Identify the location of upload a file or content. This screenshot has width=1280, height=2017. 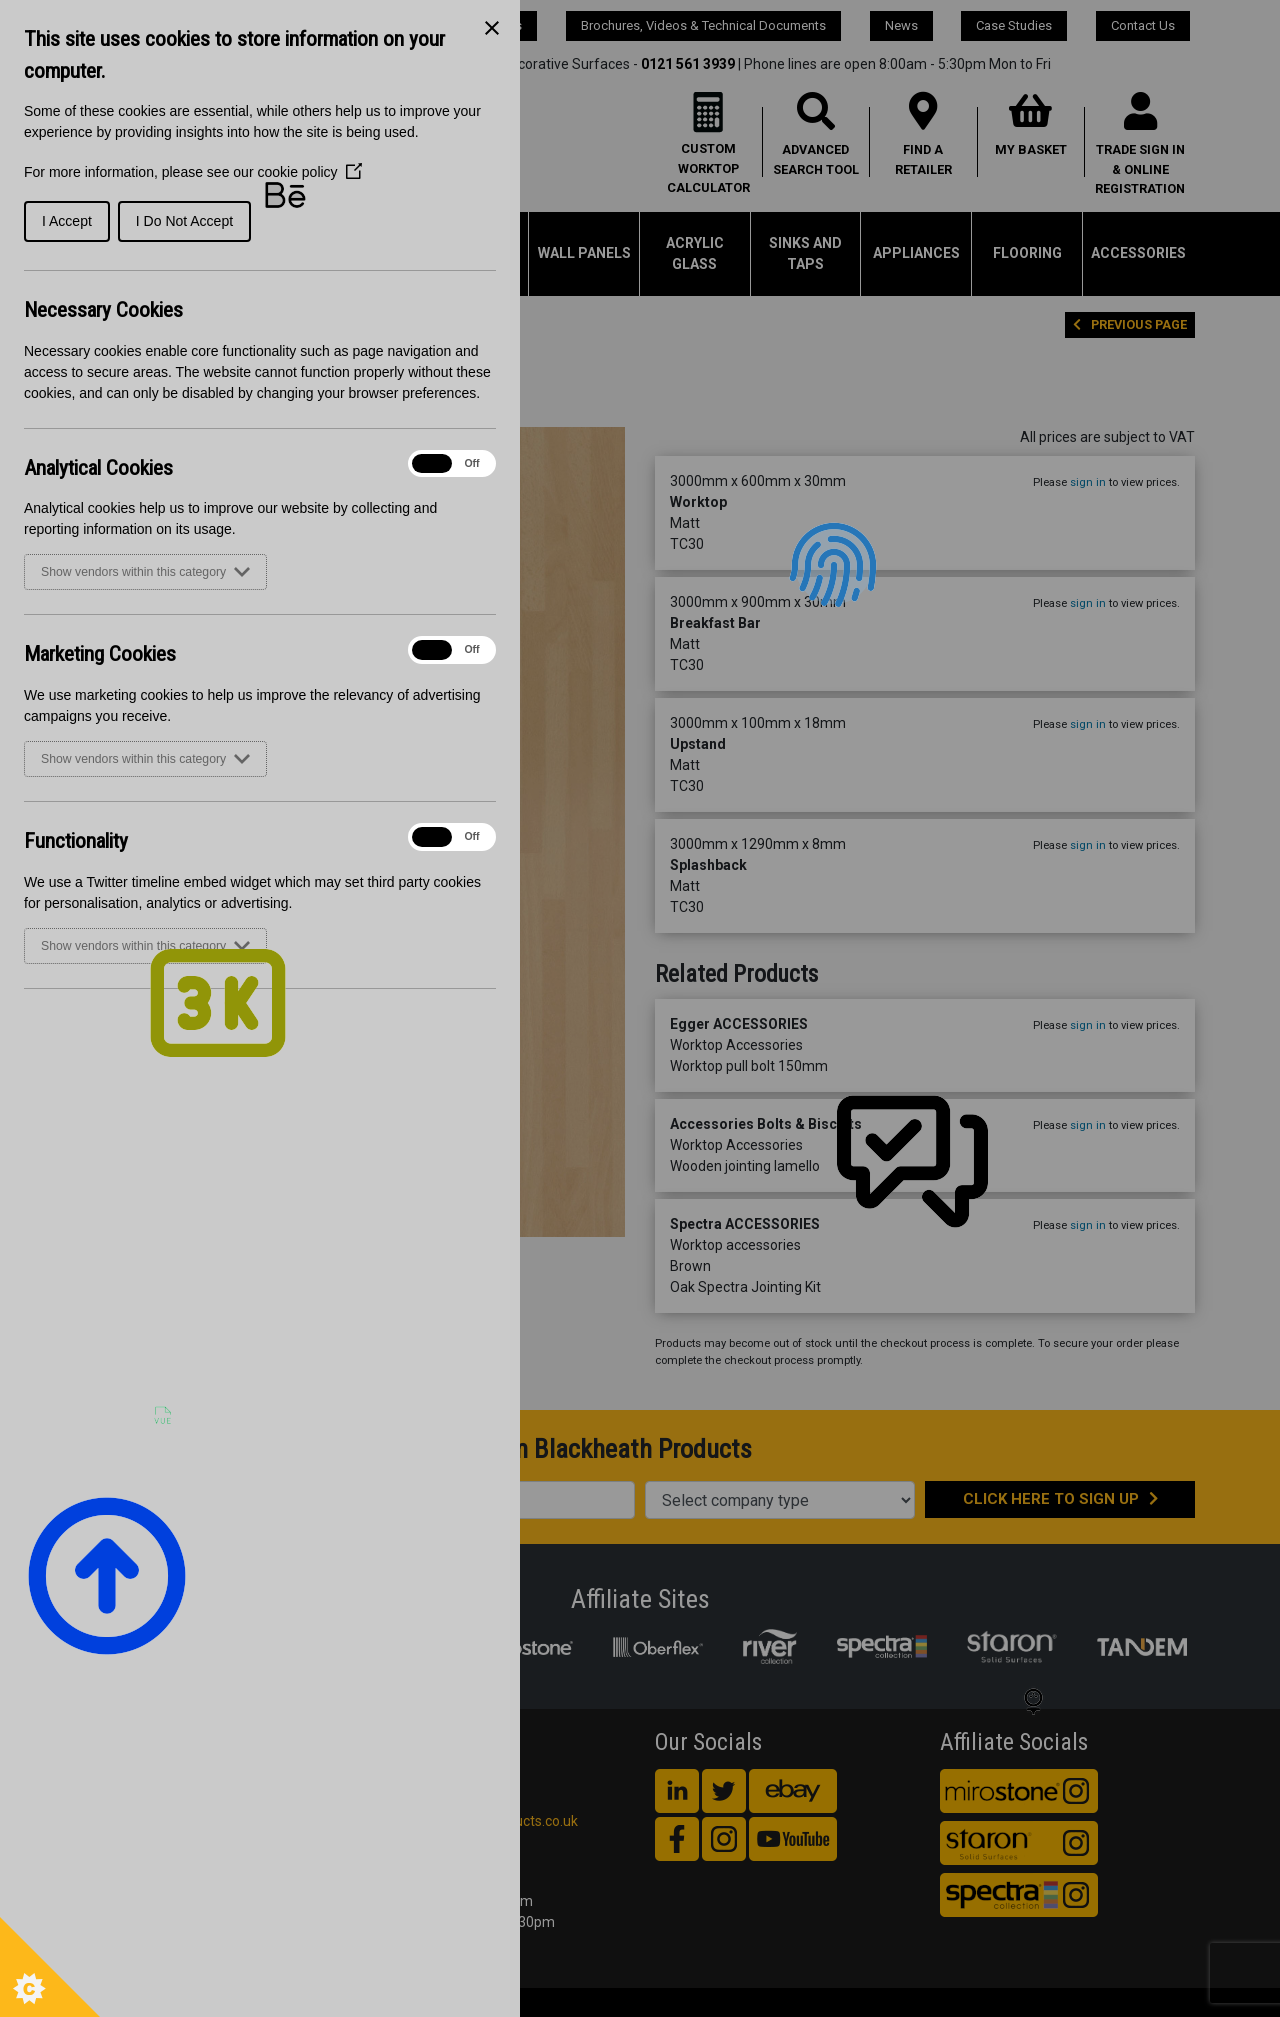
(107, 1576).